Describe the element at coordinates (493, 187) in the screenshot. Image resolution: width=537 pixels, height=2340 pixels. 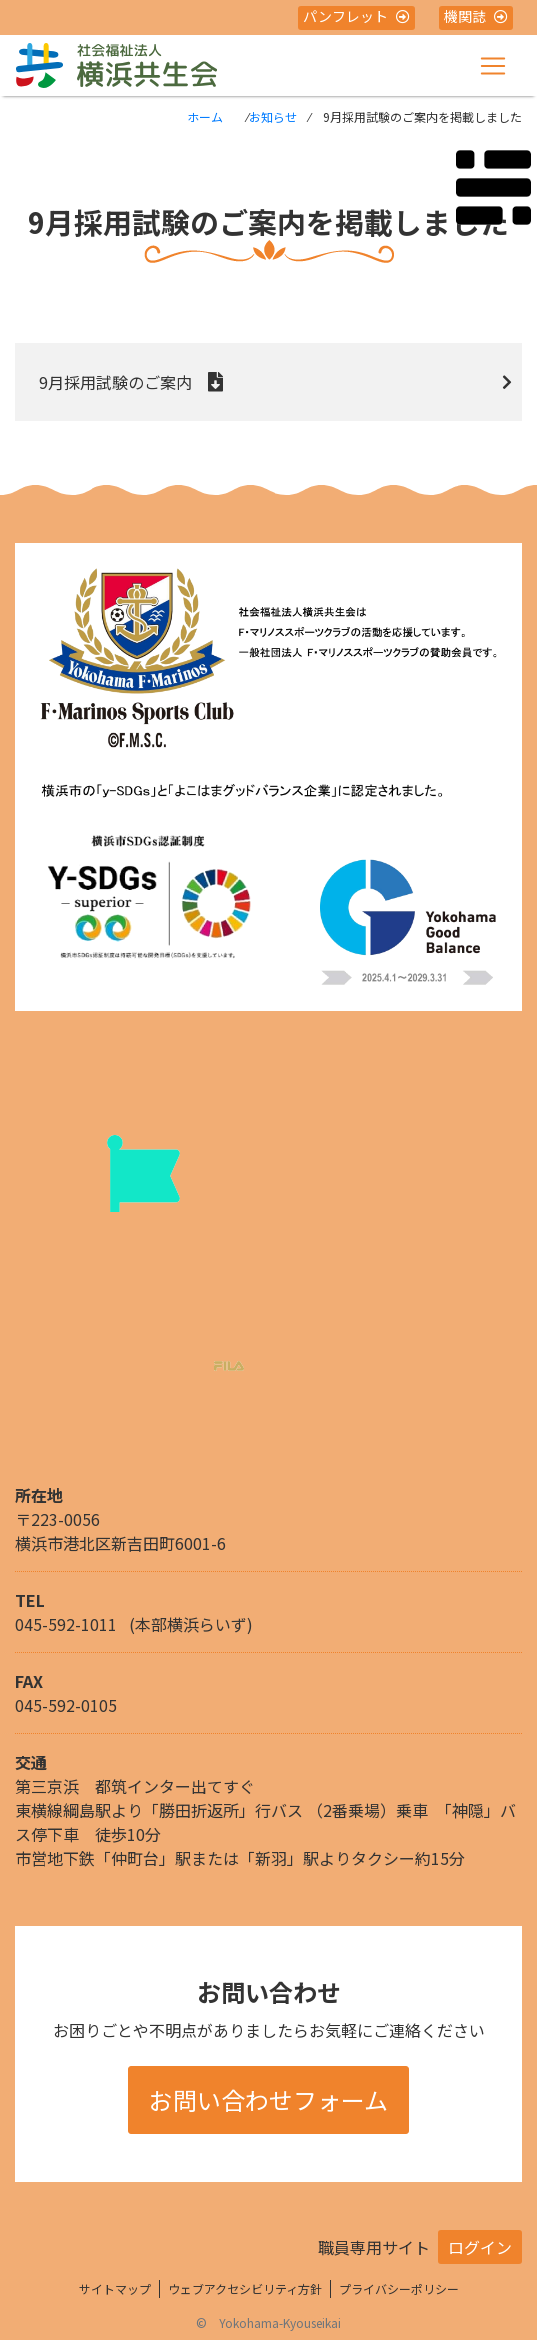
I see `open baserow database application` at that location.